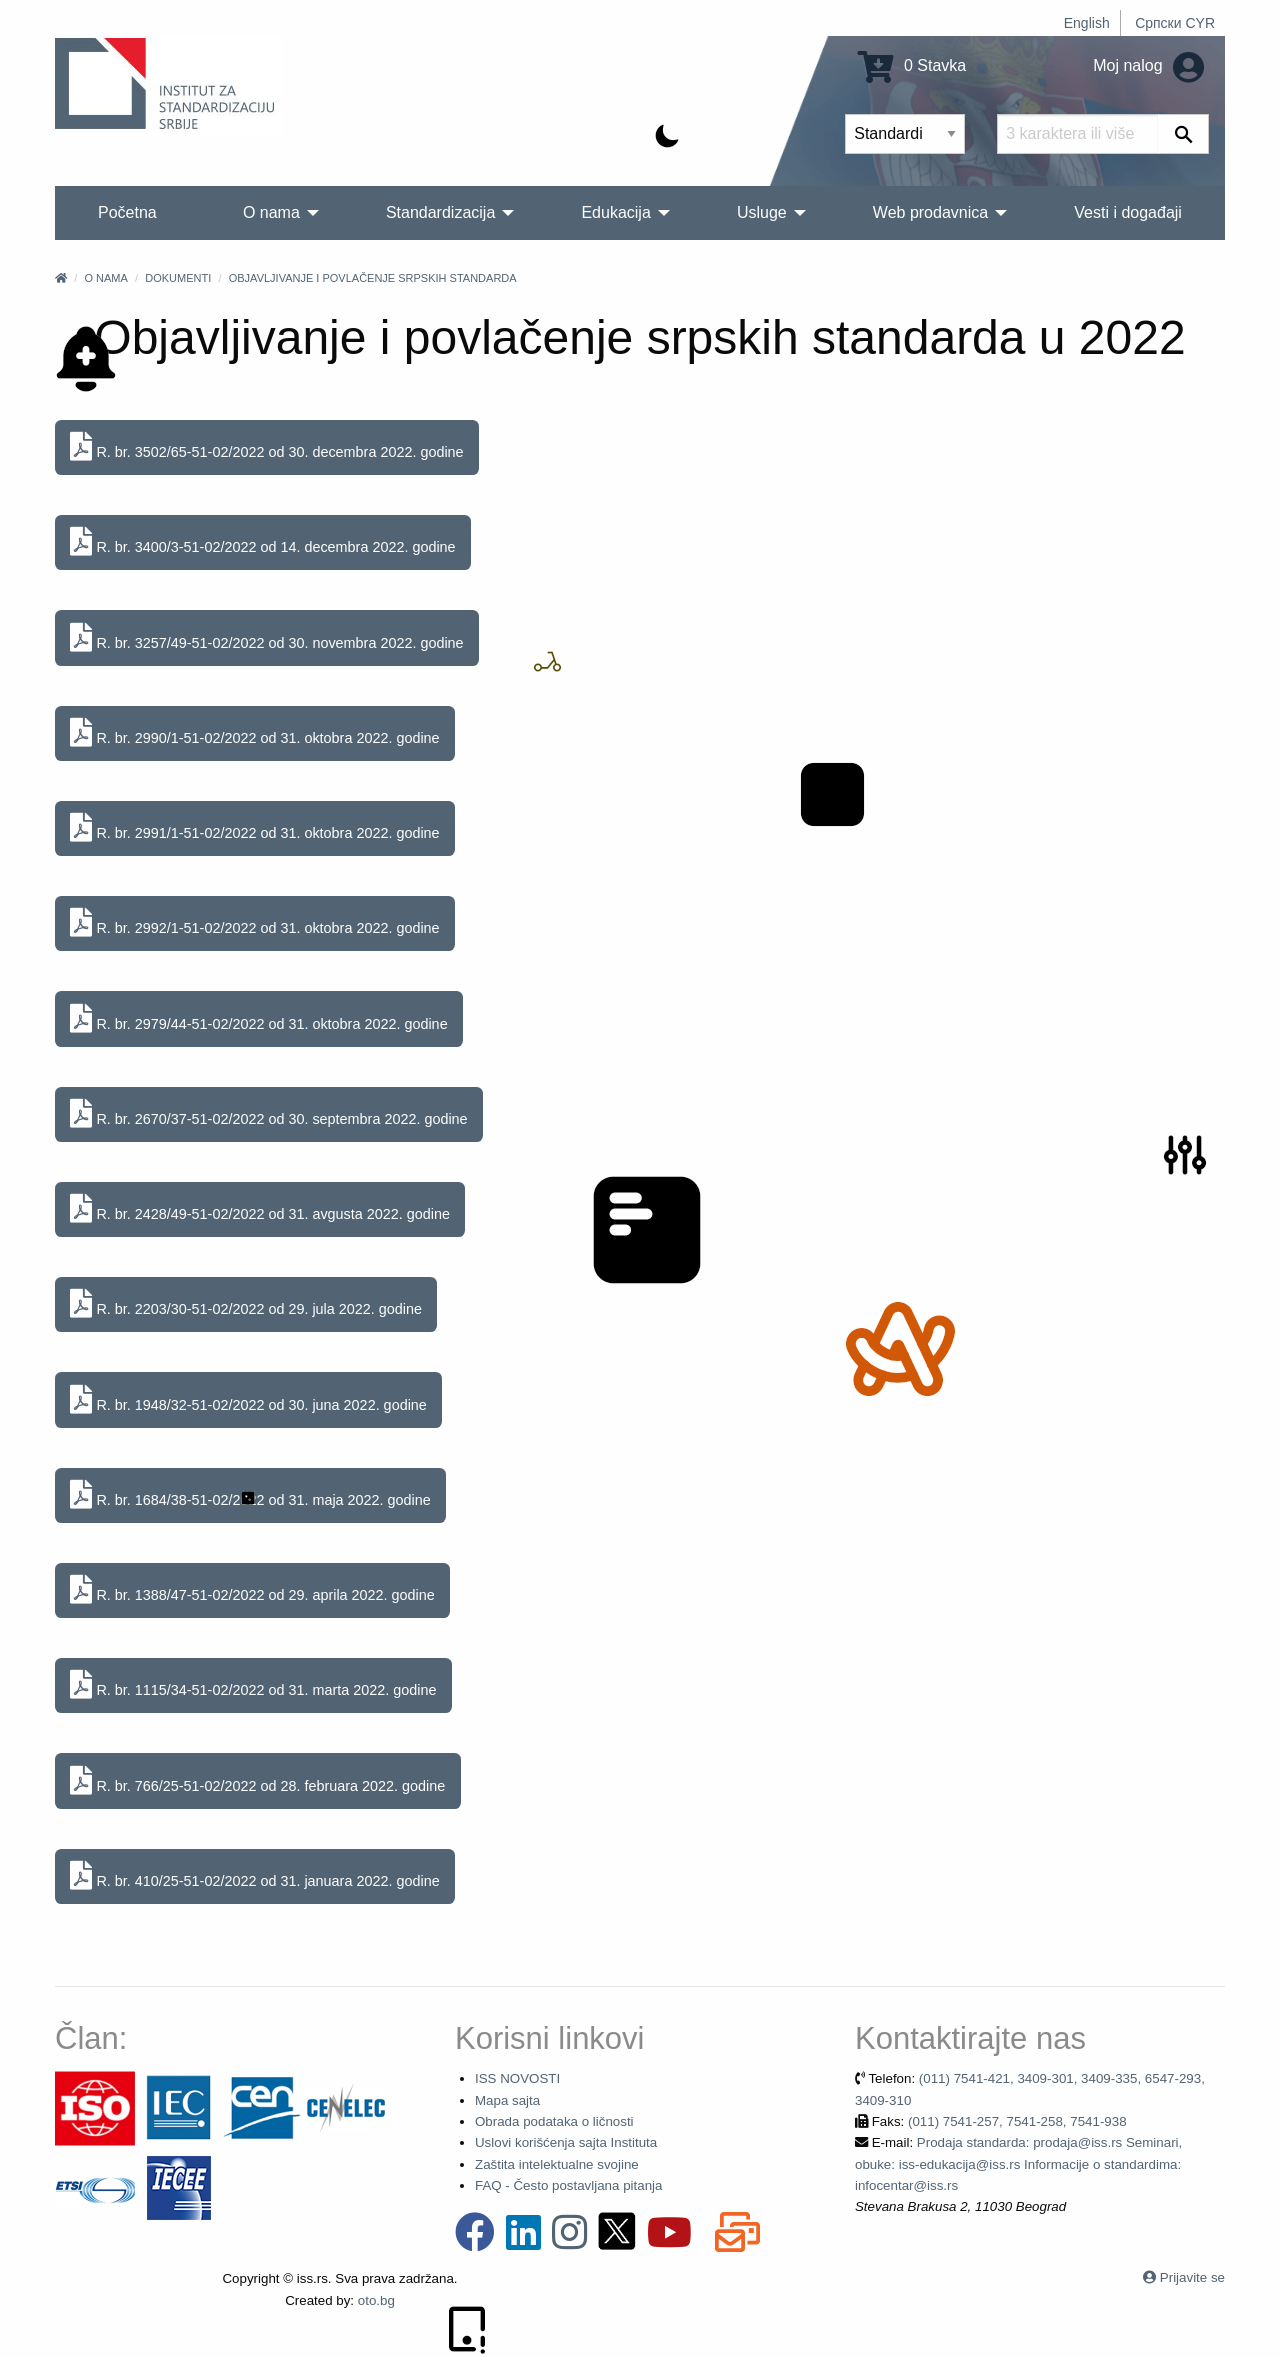 The image size is (1280, 2357). I want to click on select scooter as transportation mode, so click(547, 662).